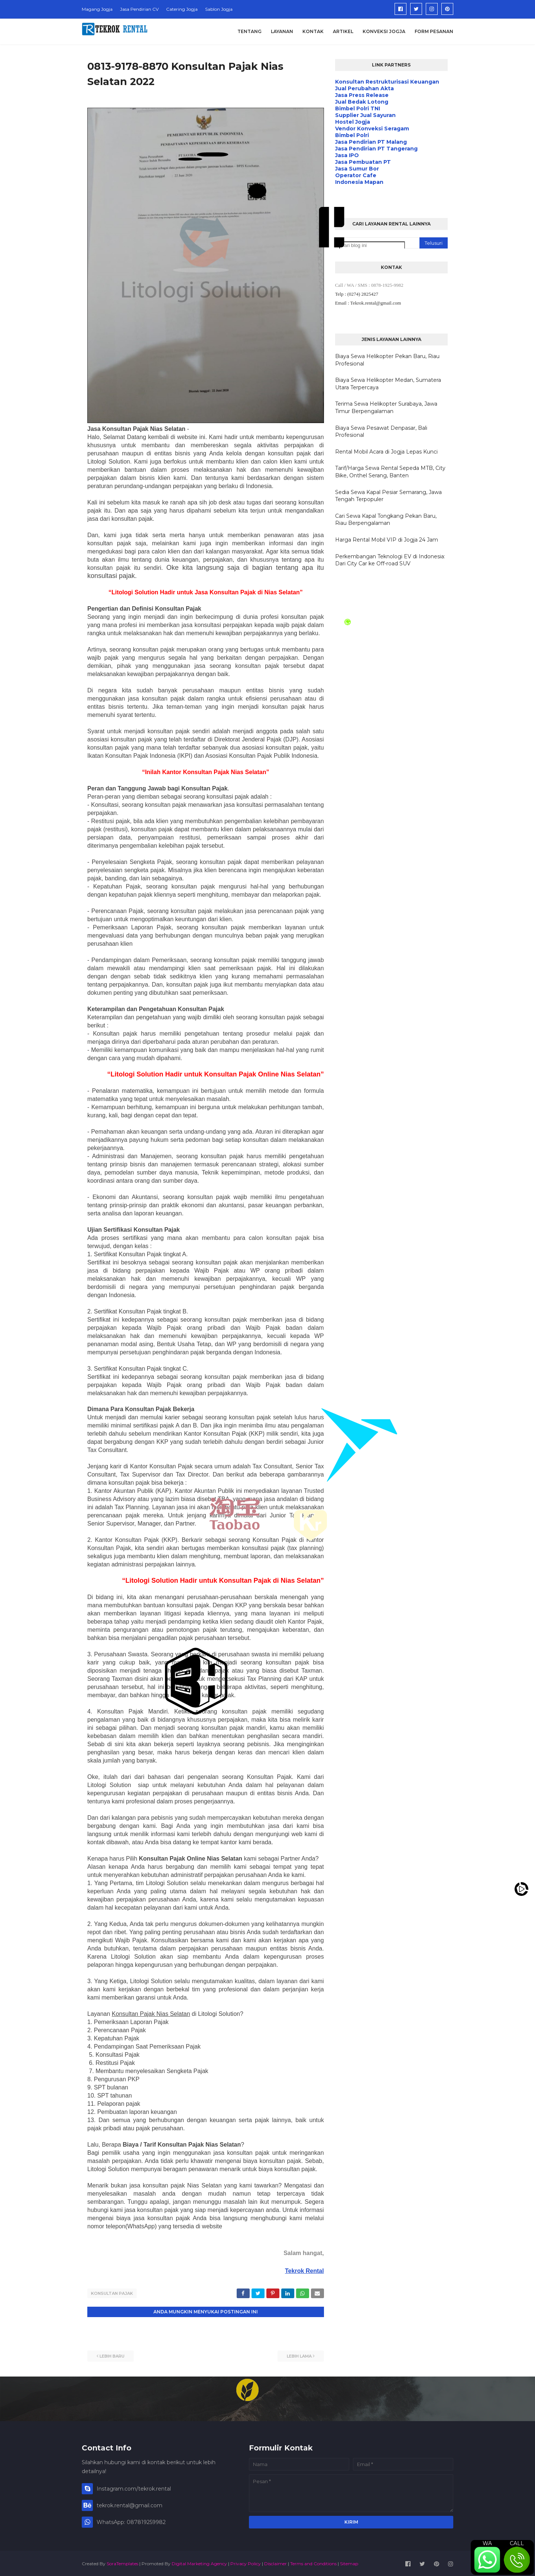  I want to click on Gatsby framework logo, so click(347, 622).